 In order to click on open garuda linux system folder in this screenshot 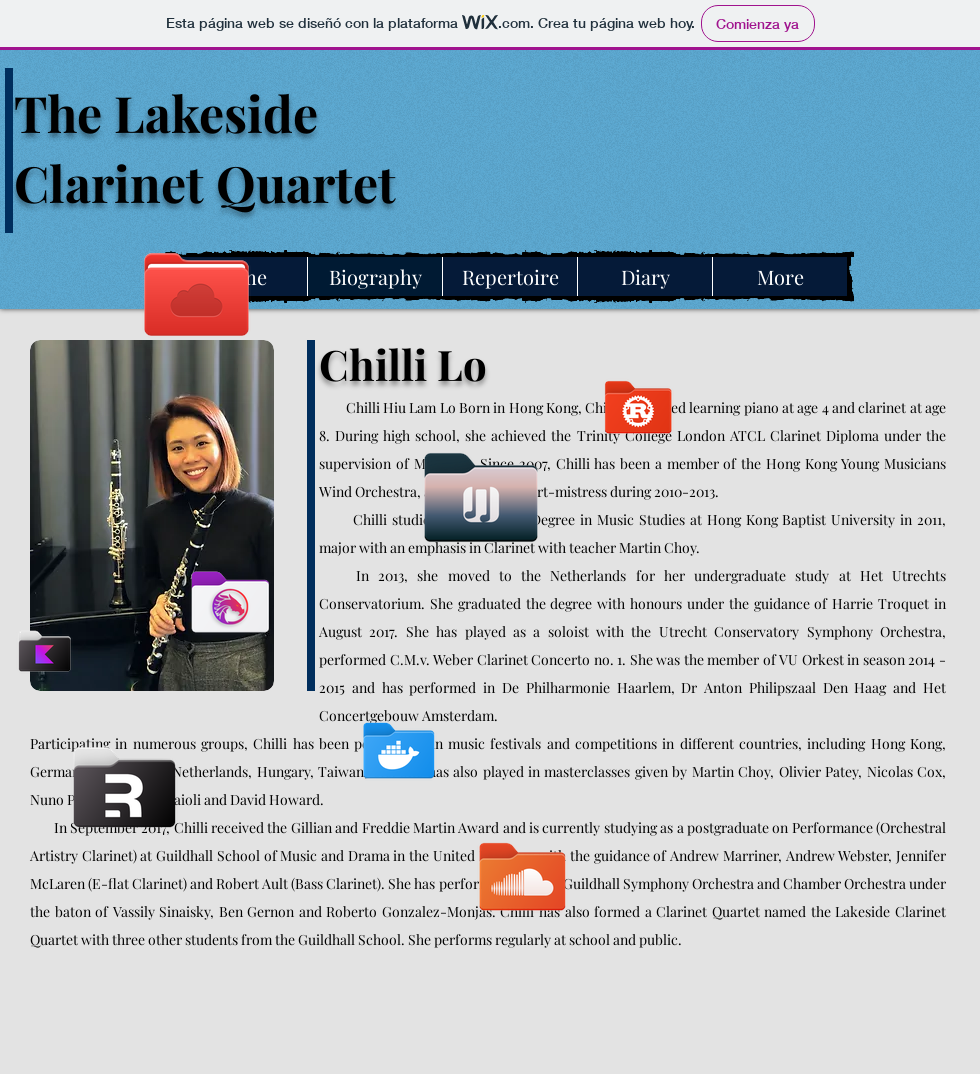, I will do `click(230, 604)`.